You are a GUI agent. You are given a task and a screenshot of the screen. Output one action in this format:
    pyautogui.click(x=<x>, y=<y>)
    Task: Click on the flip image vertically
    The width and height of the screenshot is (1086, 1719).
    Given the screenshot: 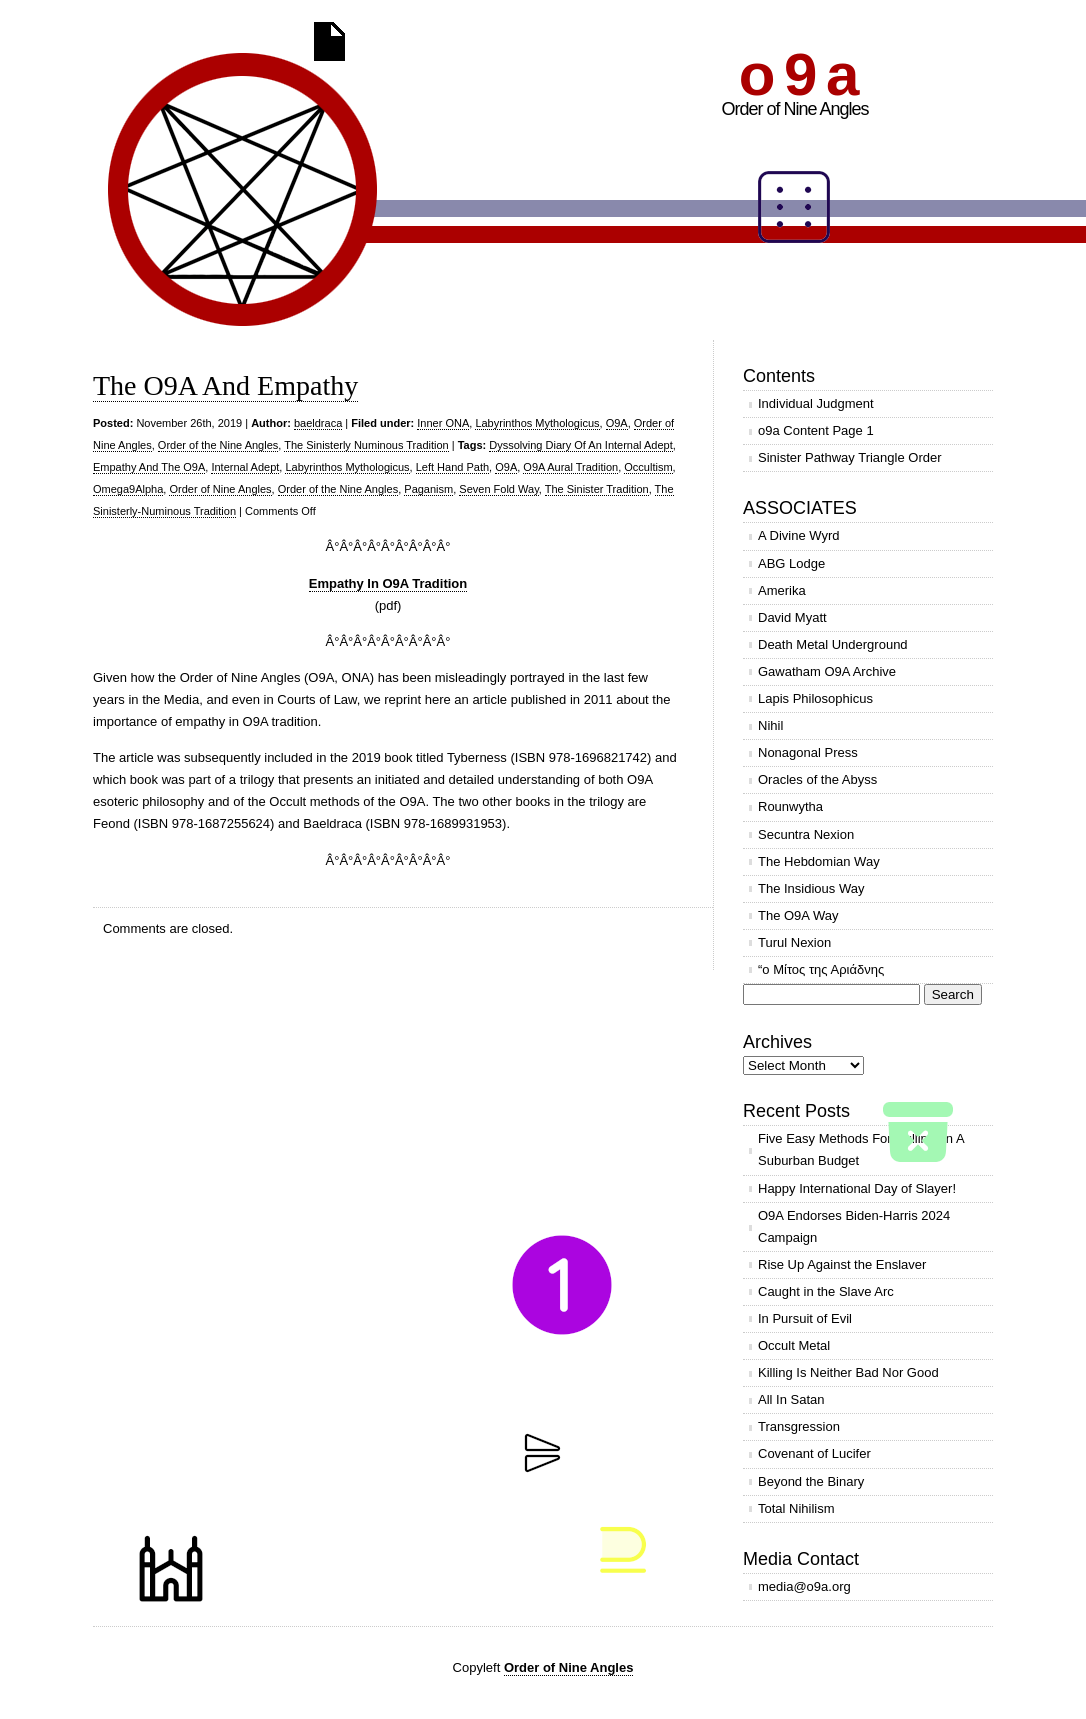 What is the action you would take?
    pyautogui.click(x=541, y=1453)
    